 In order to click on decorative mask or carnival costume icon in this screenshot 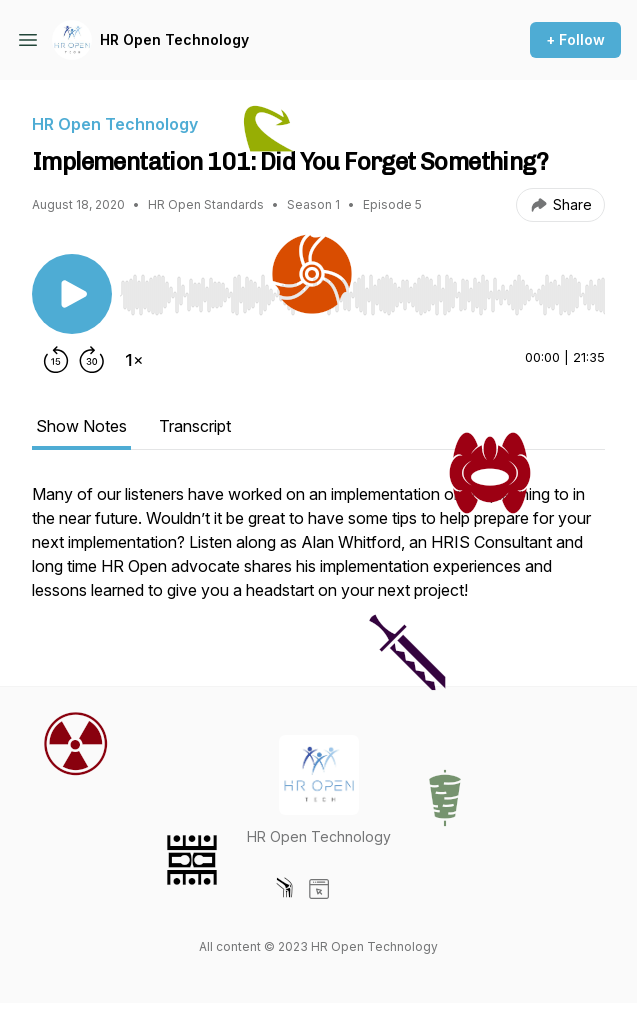, I will do `click(490, 473)`.